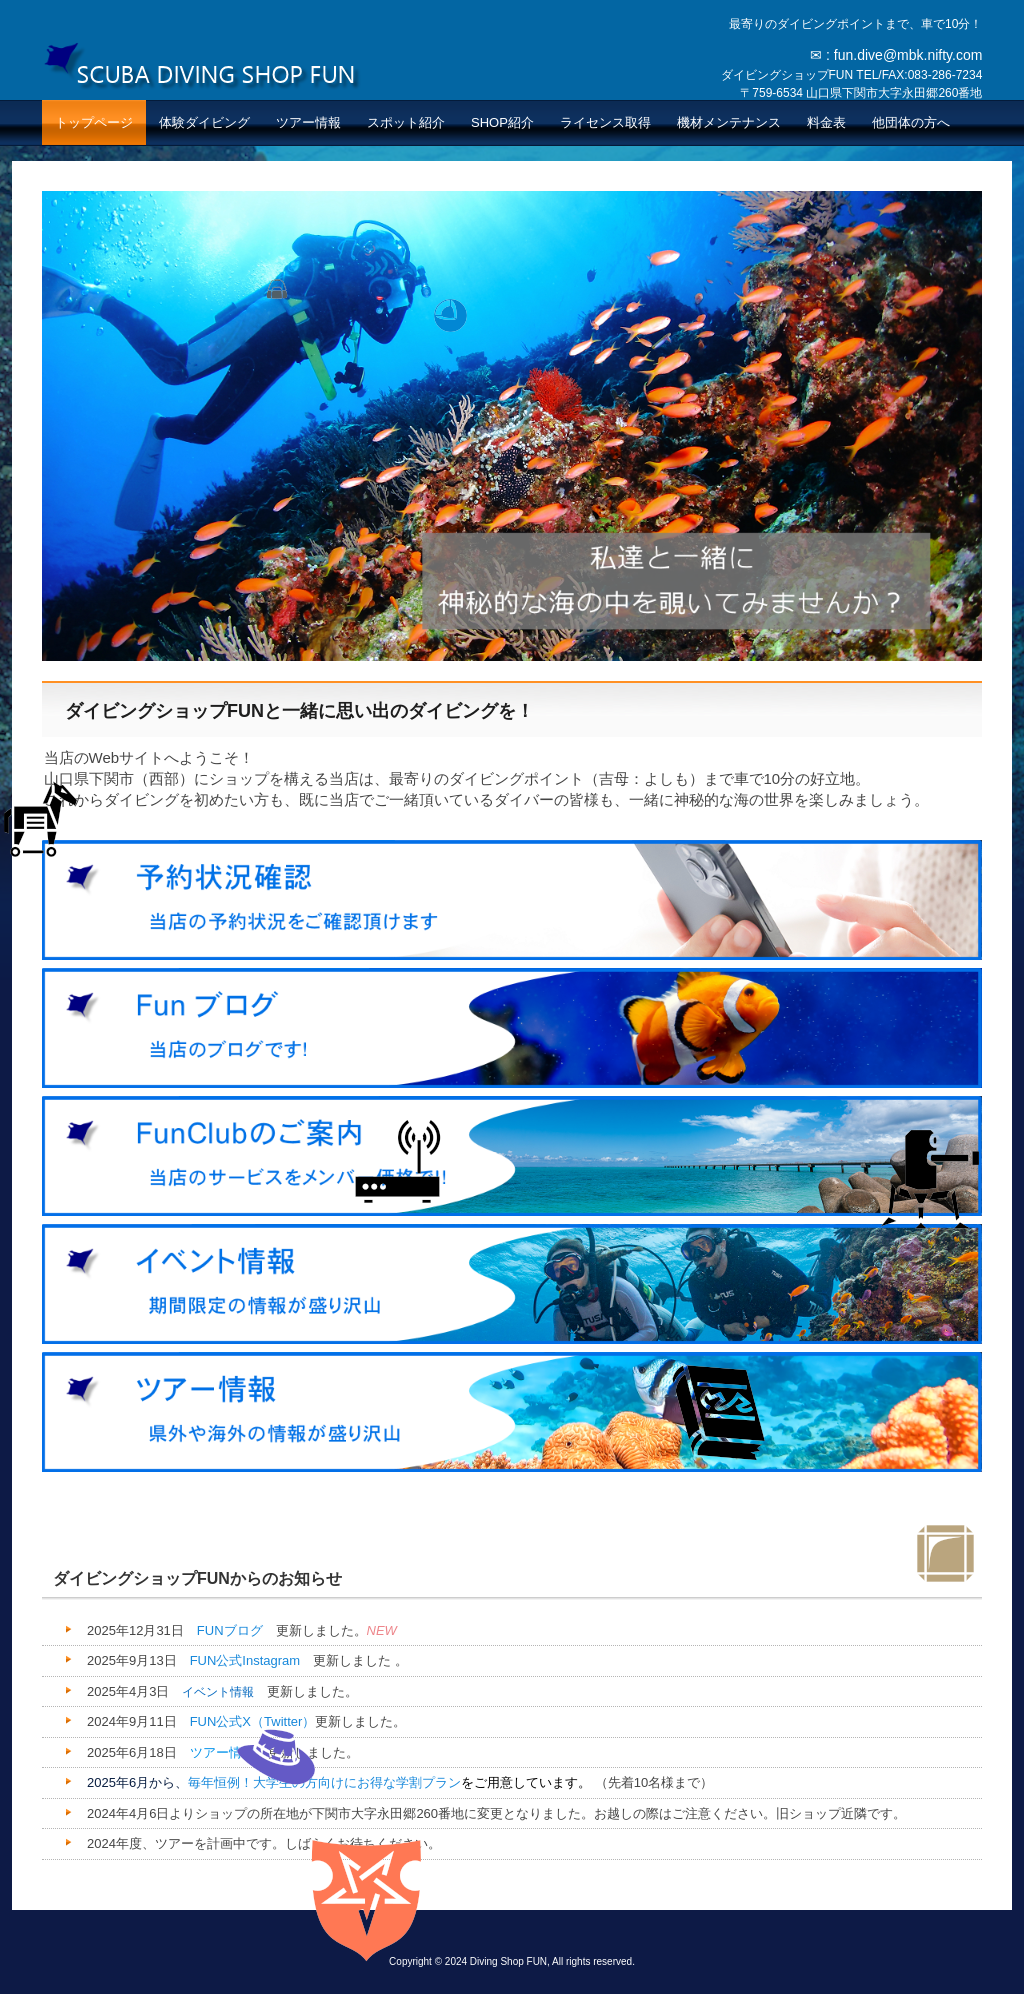  What do you see at coordinates (40, 819) in the screenshot?
I see `indicates a detected trojan or malware threat` at bounding box center [40, 819].